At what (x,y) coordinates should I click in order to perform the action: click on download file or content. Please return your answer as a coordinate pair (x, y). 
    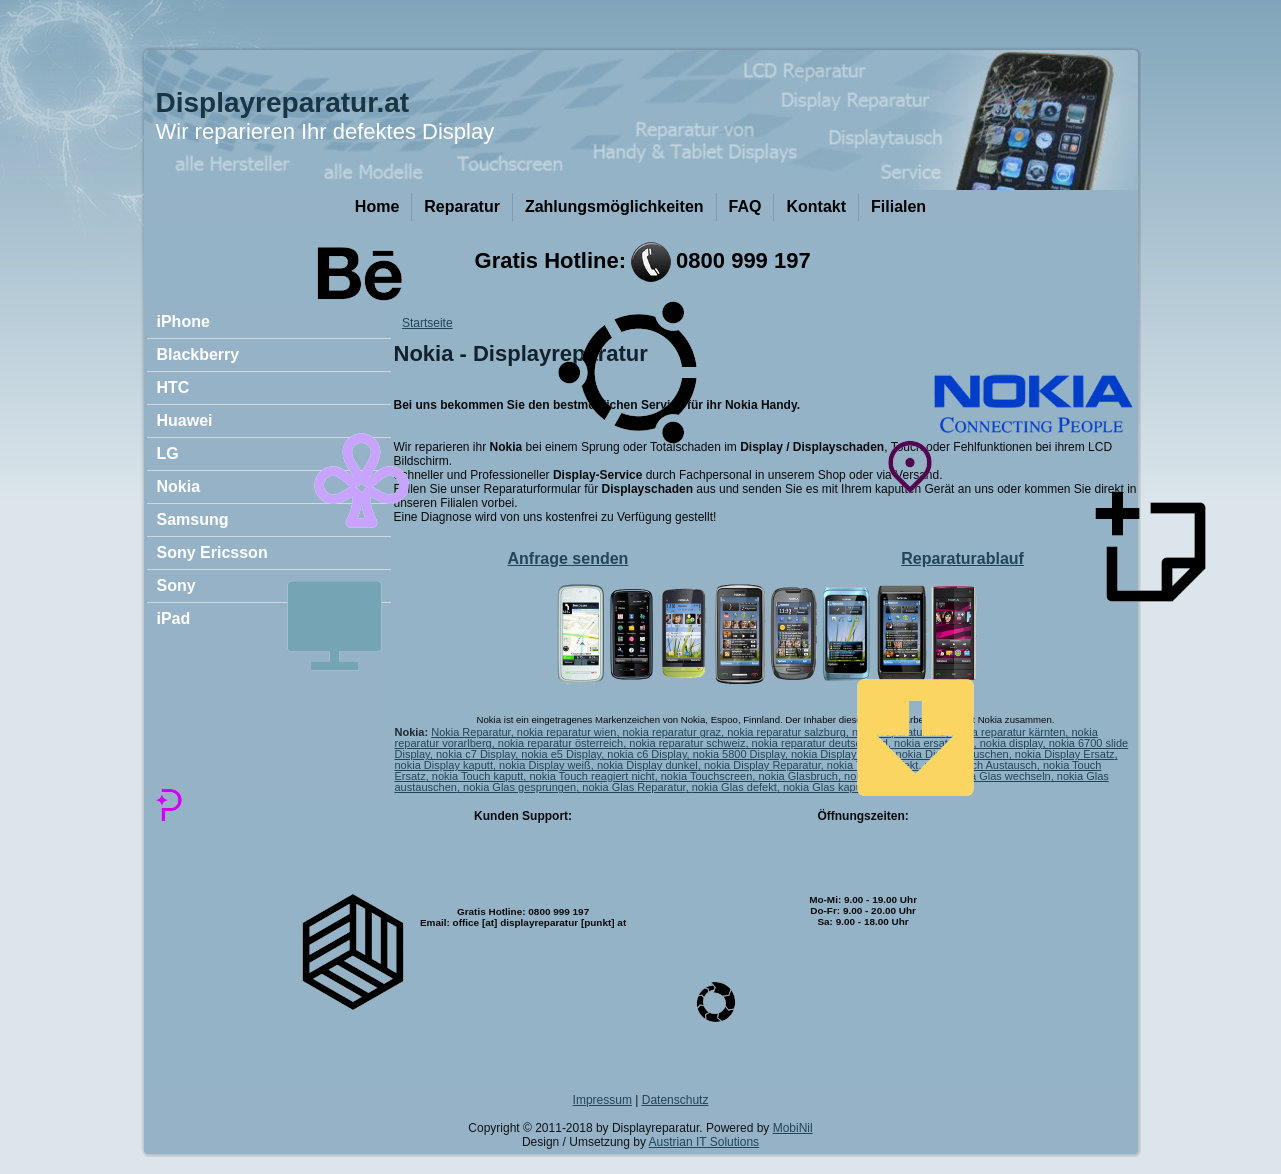
    Looking at the image, I should click on (915, 737).